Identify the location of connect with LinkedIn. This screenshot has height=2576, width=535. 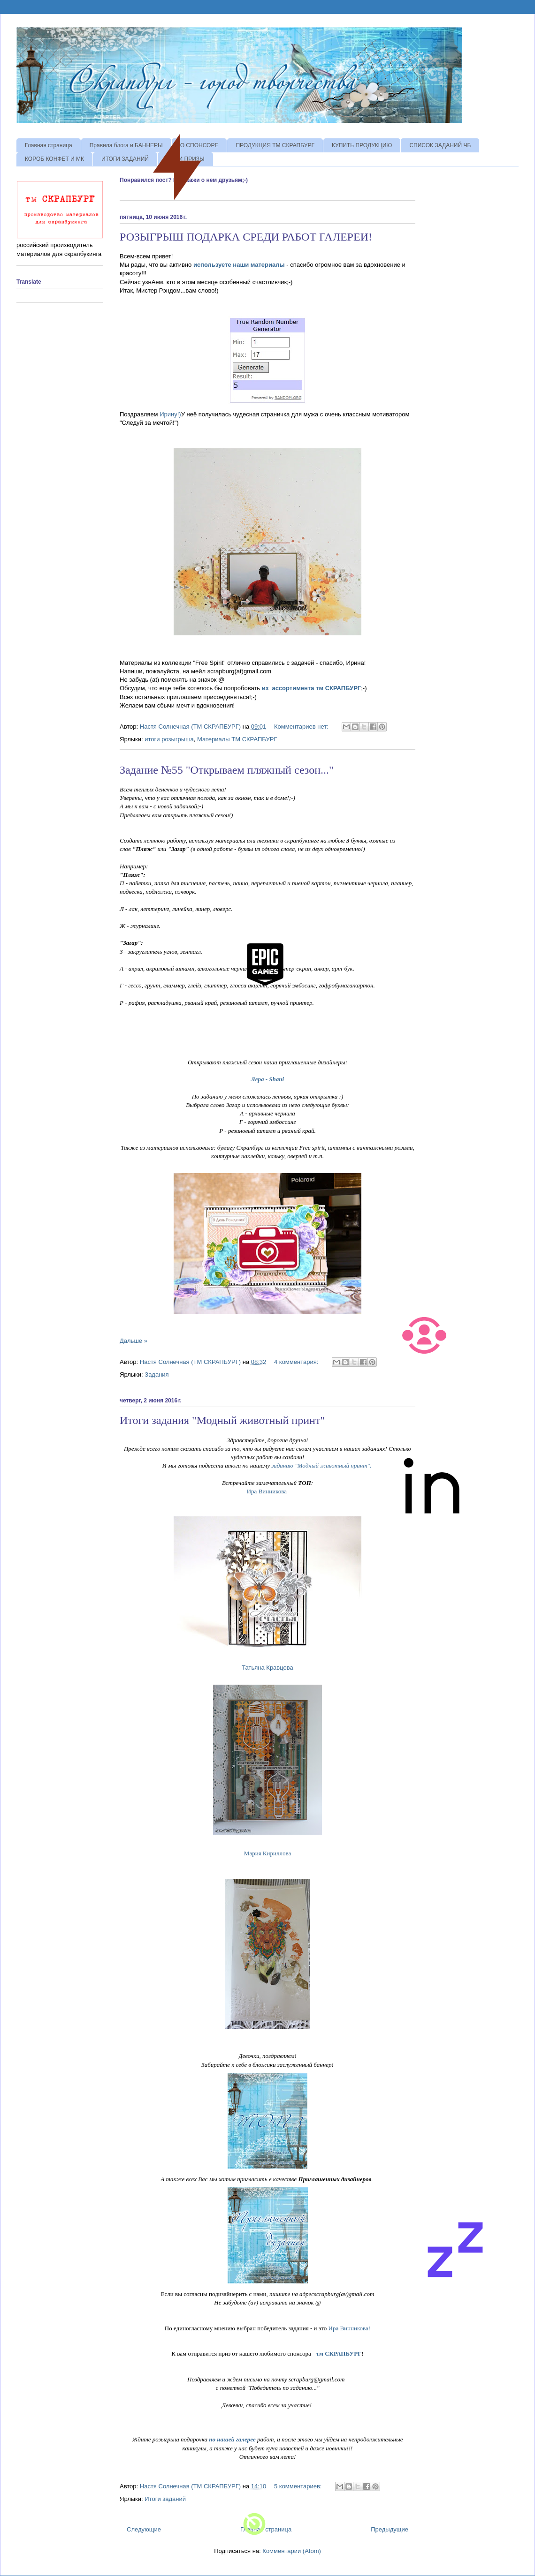
(431, 1485).